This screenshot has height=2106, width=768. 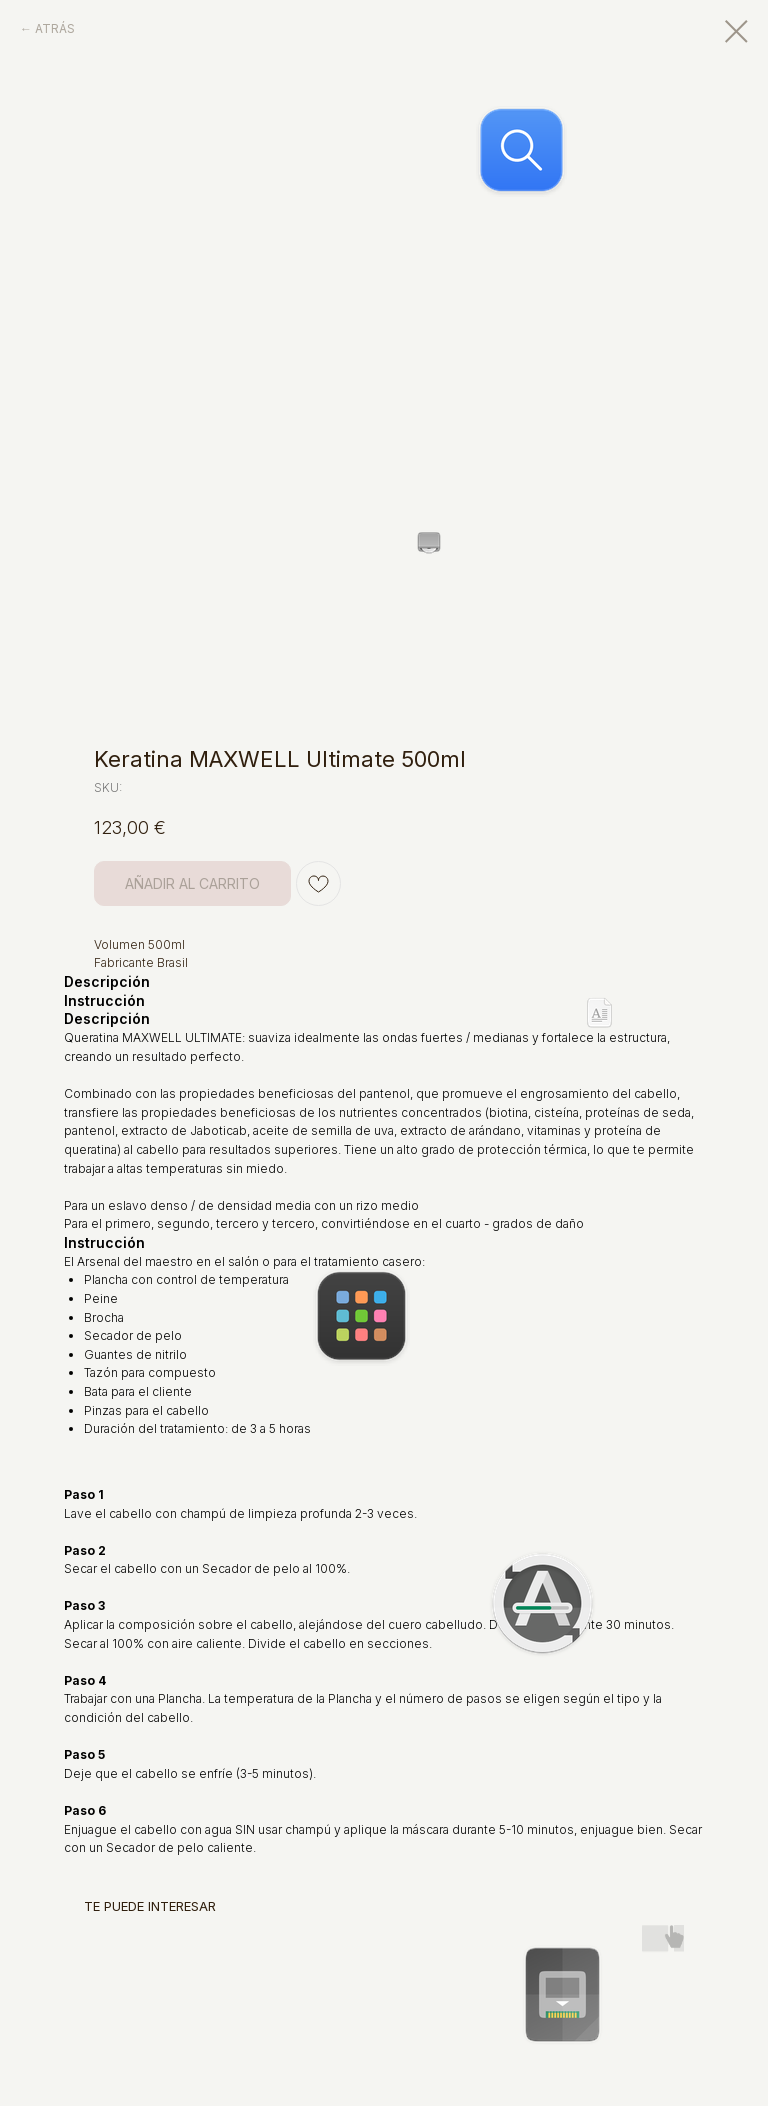 I want to click on a rich text or formatted document file, so click(x=599, y=1012).